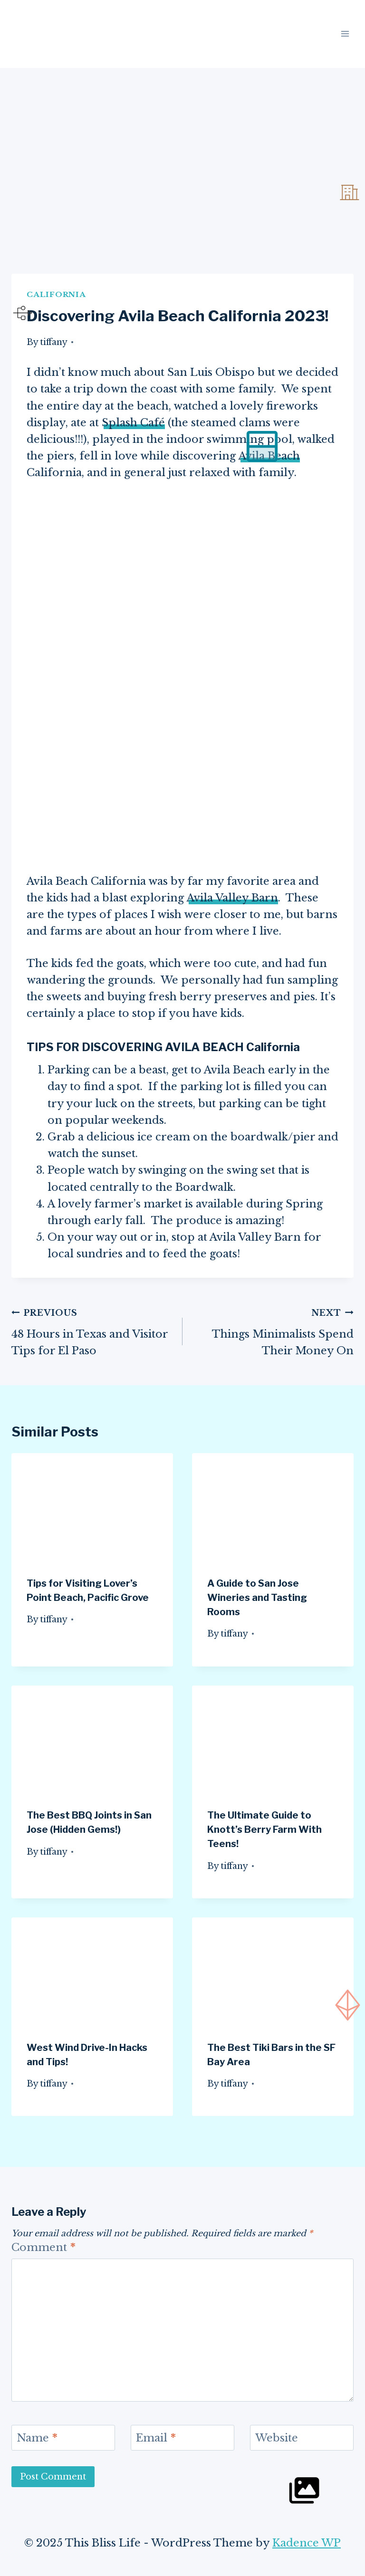 This screenshot has width=365, height=2576. What do you see at coordinates (347, 2005) in the screenshot?
I see `view ethereum wallet or balance` at bounding box center [347, 2005].